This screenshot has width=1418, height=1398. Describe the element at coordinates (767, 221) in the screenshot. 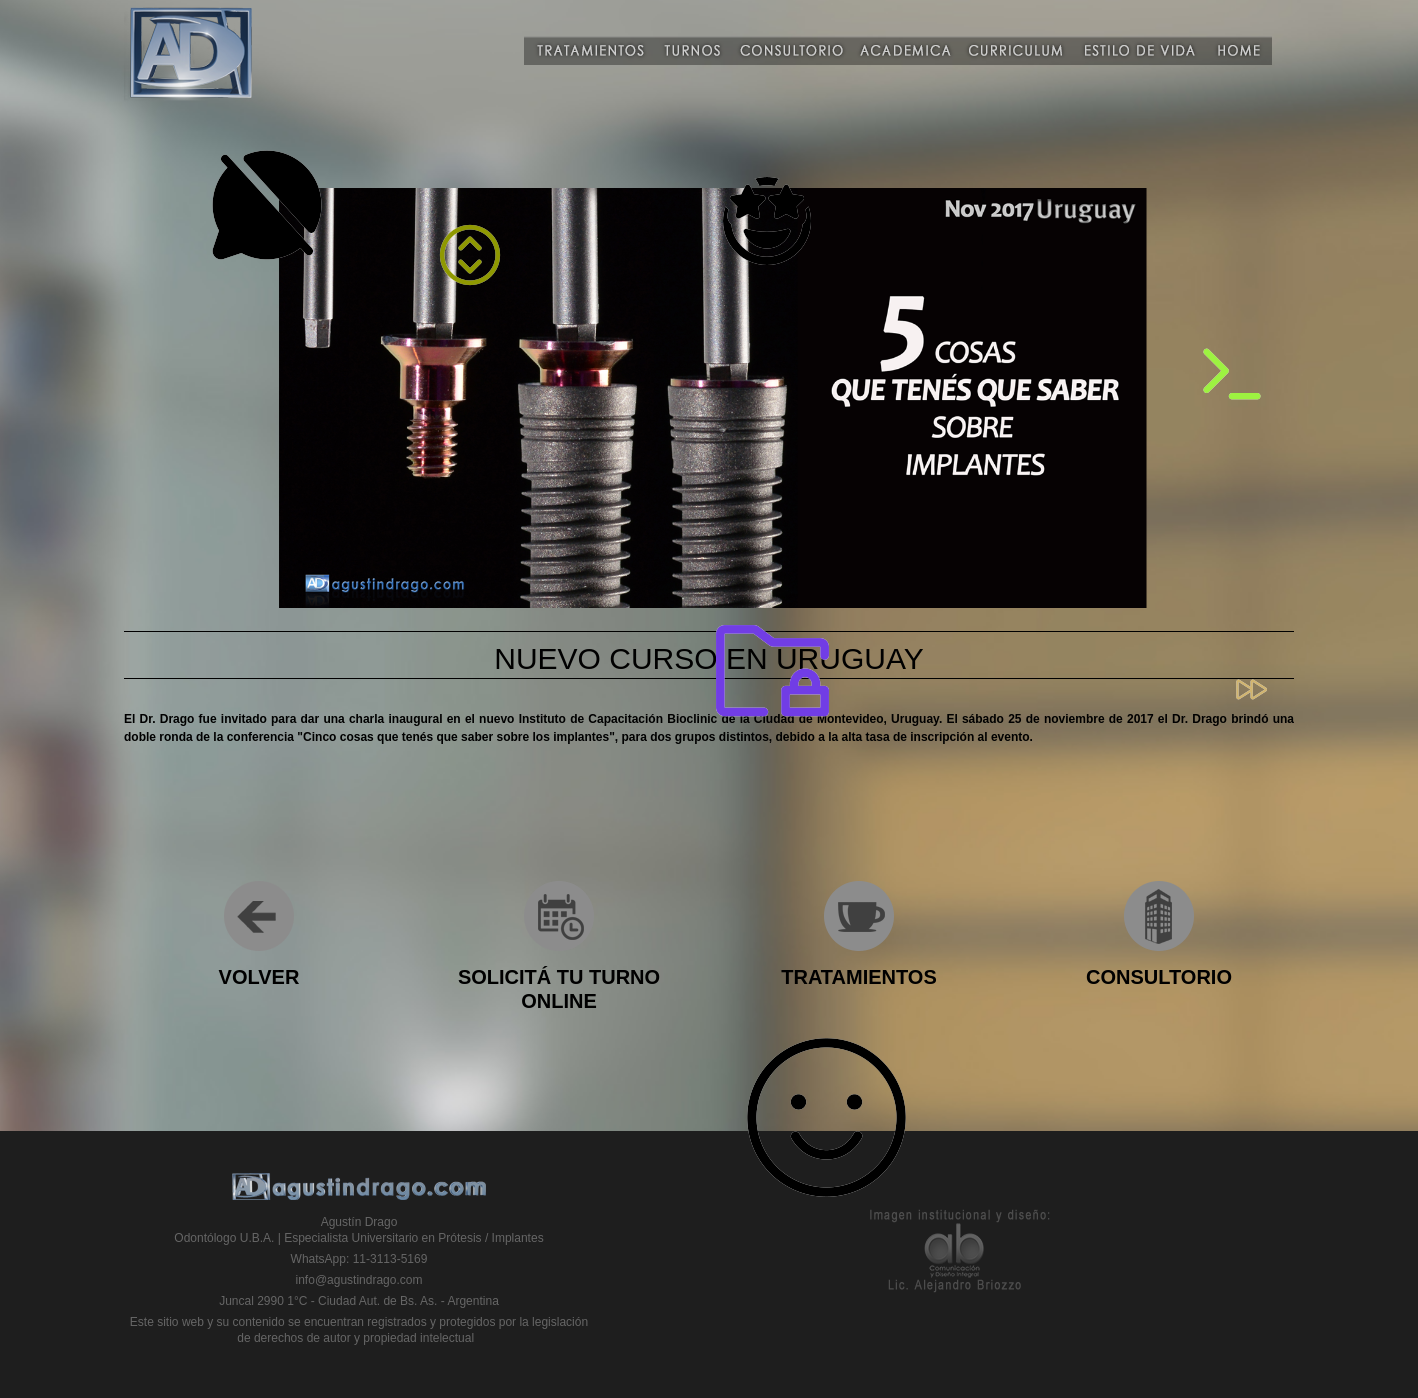

I see `rate something as amazing or five-star` at that location.